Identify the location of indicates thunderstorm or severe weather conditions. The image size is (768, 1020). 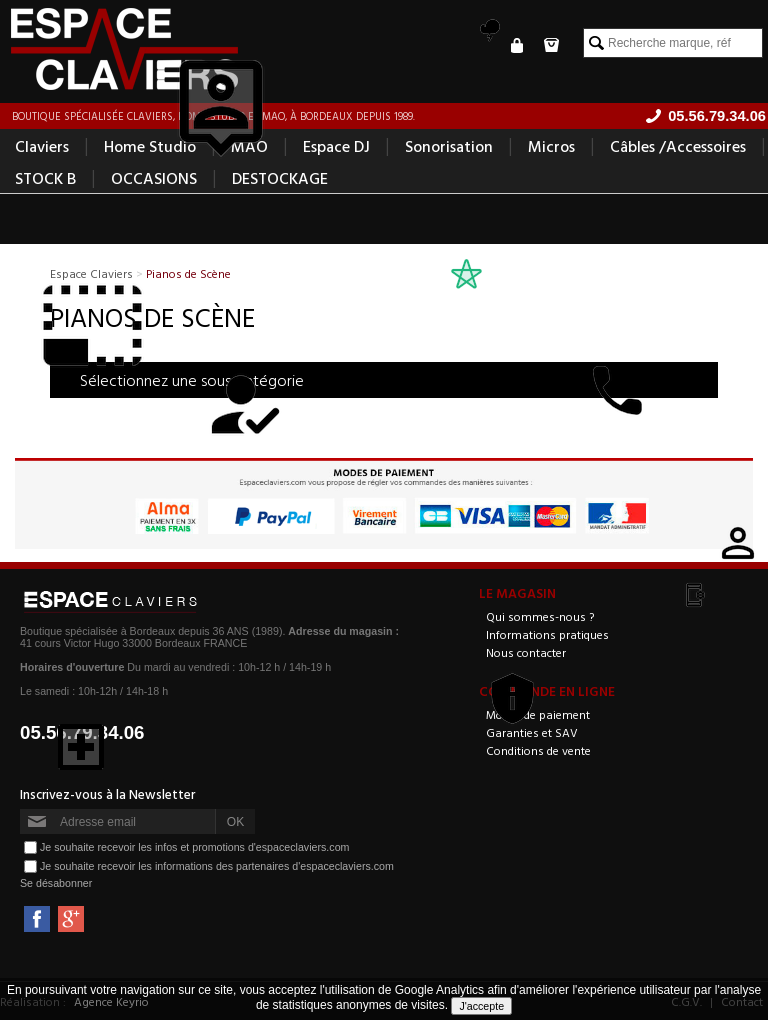
(490, 30).